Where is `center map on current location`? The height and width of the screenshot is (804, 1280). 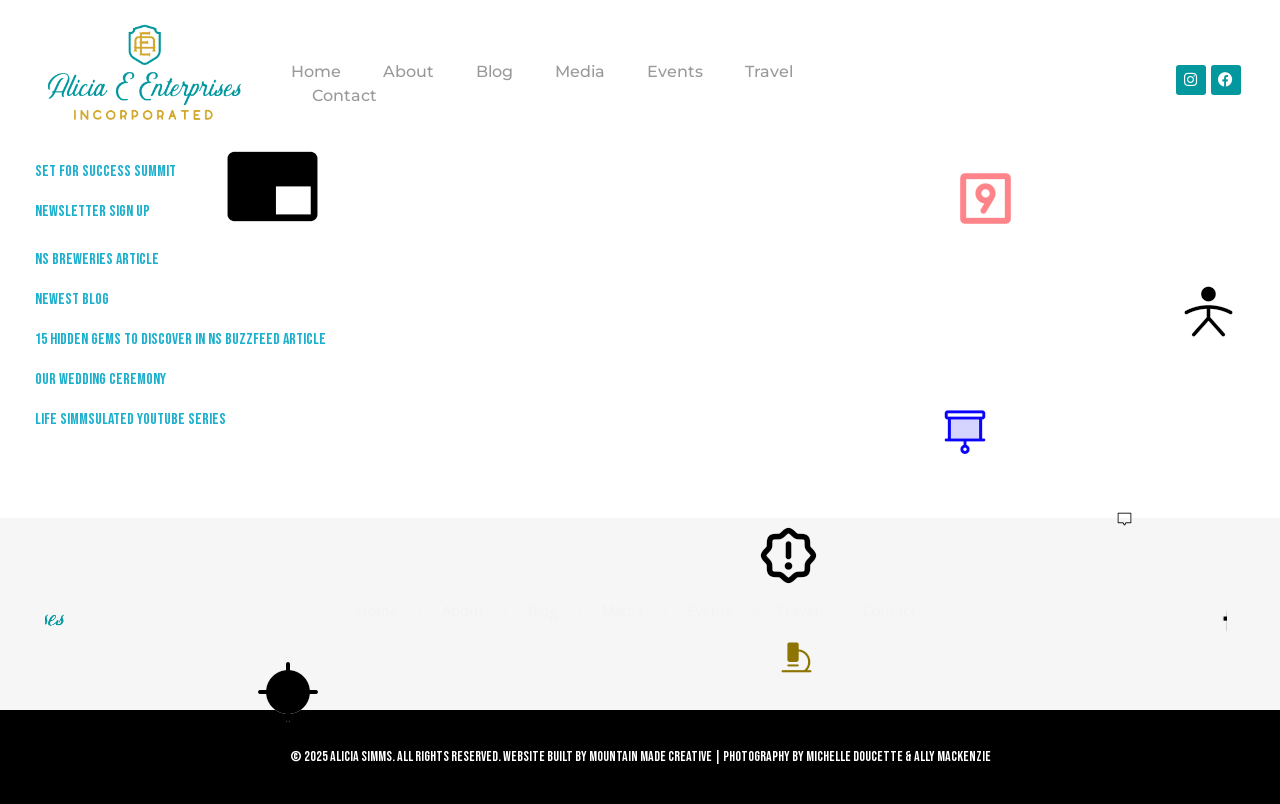
center map on current location is located at coordinates (288, 692).